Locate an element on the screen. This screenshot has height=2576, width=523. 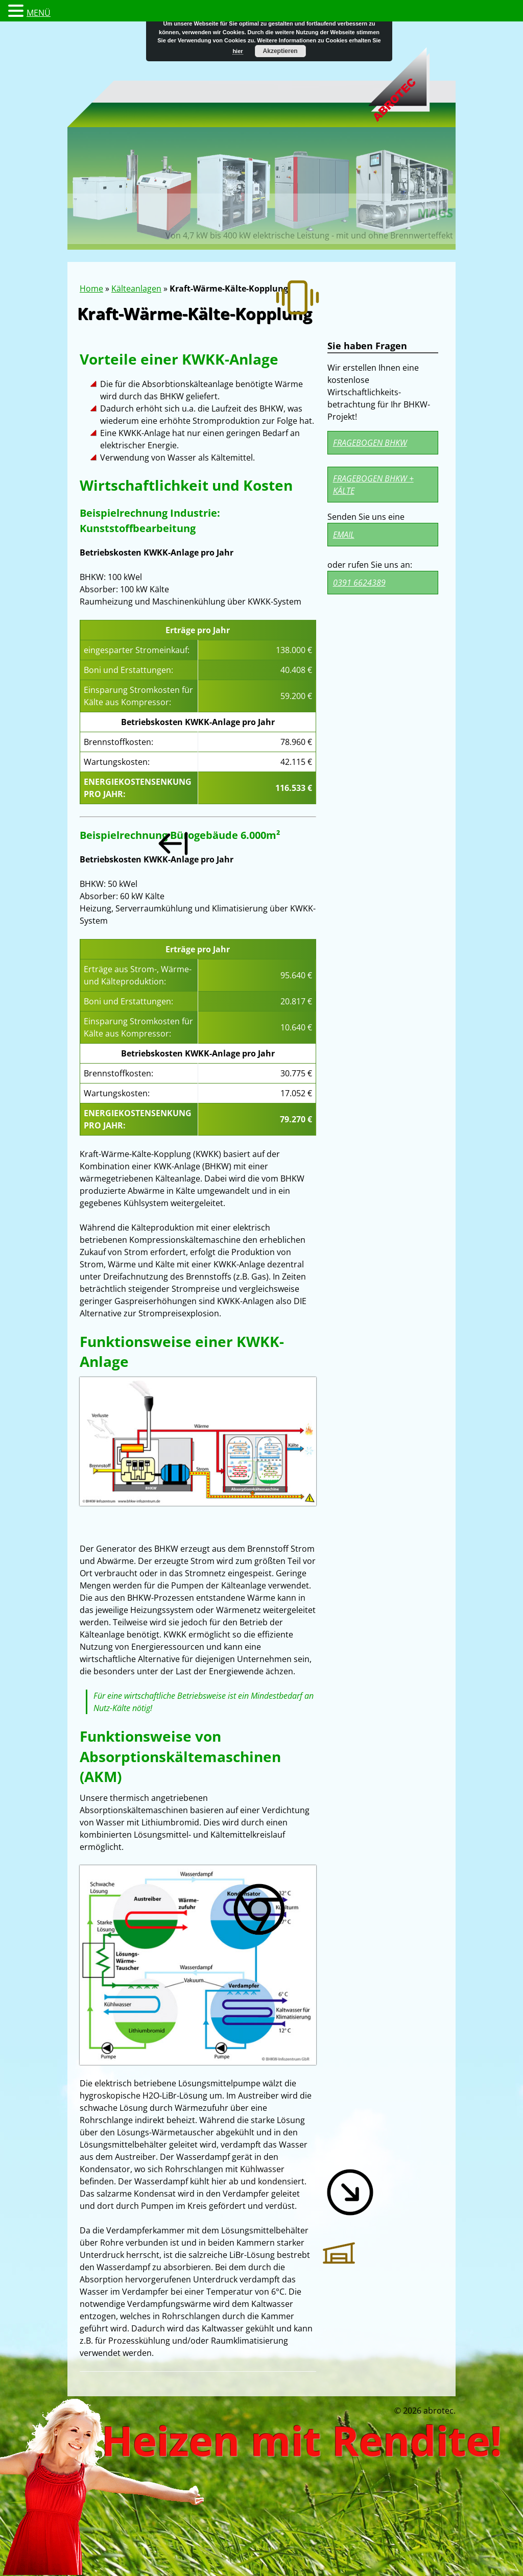
enable vibrate mode on your device is located at coordinates (297, 297).